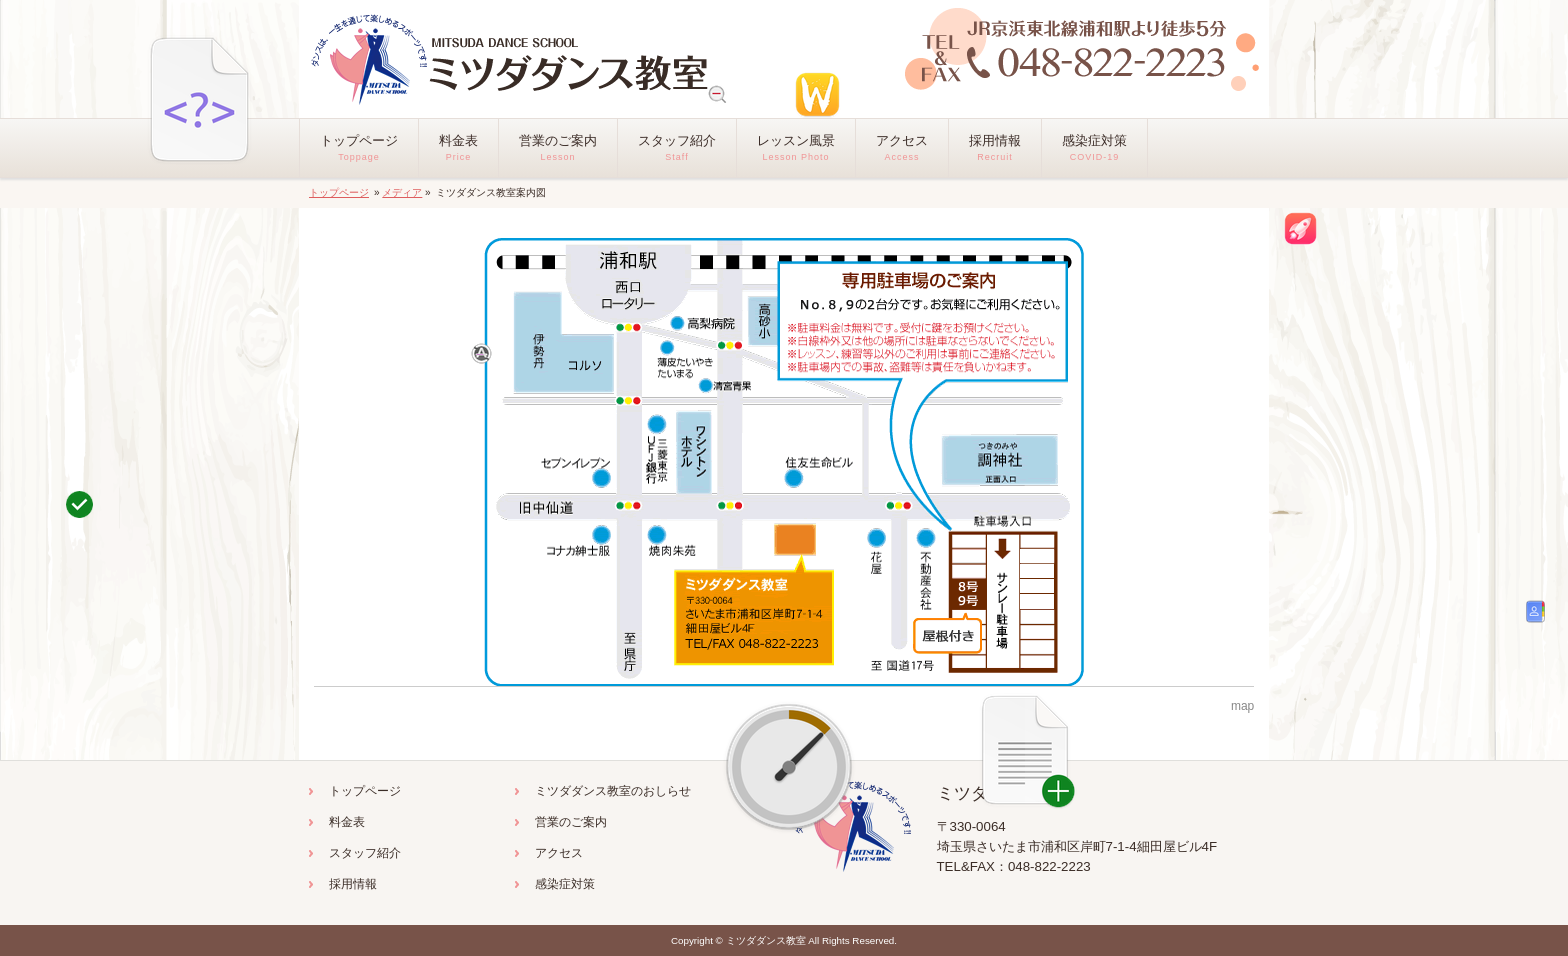  What do you see at coordinates (789, 767) in the screenshot?
I see `open system profiler application` at bounding box center [789, 767].